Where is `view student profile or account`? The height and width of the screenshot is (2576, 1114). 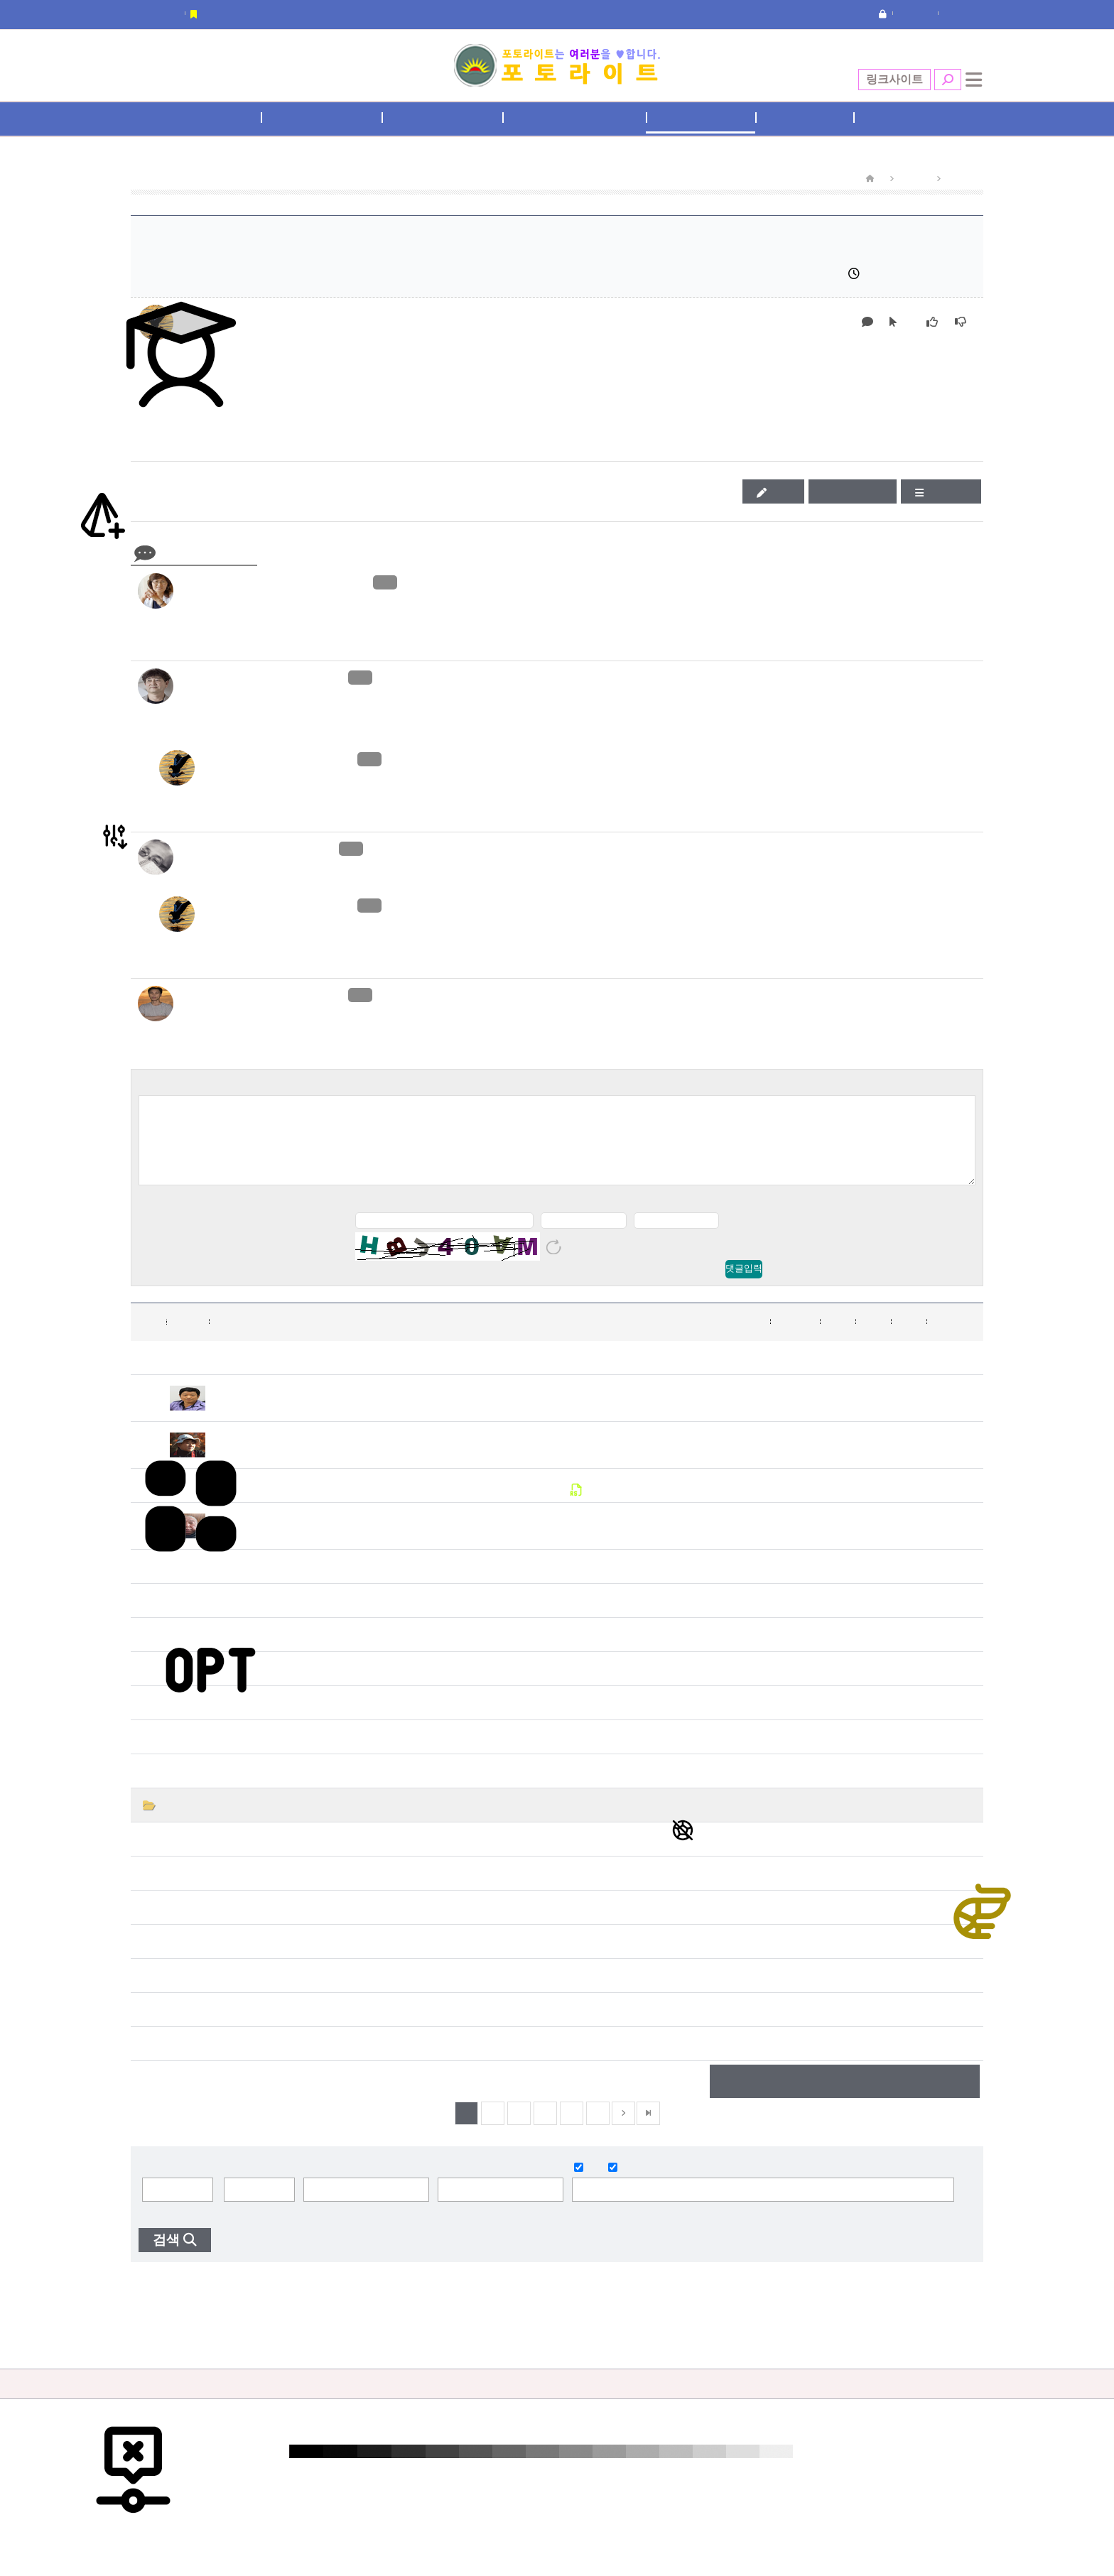 view student profile or account is located at coordinates (181, 357).